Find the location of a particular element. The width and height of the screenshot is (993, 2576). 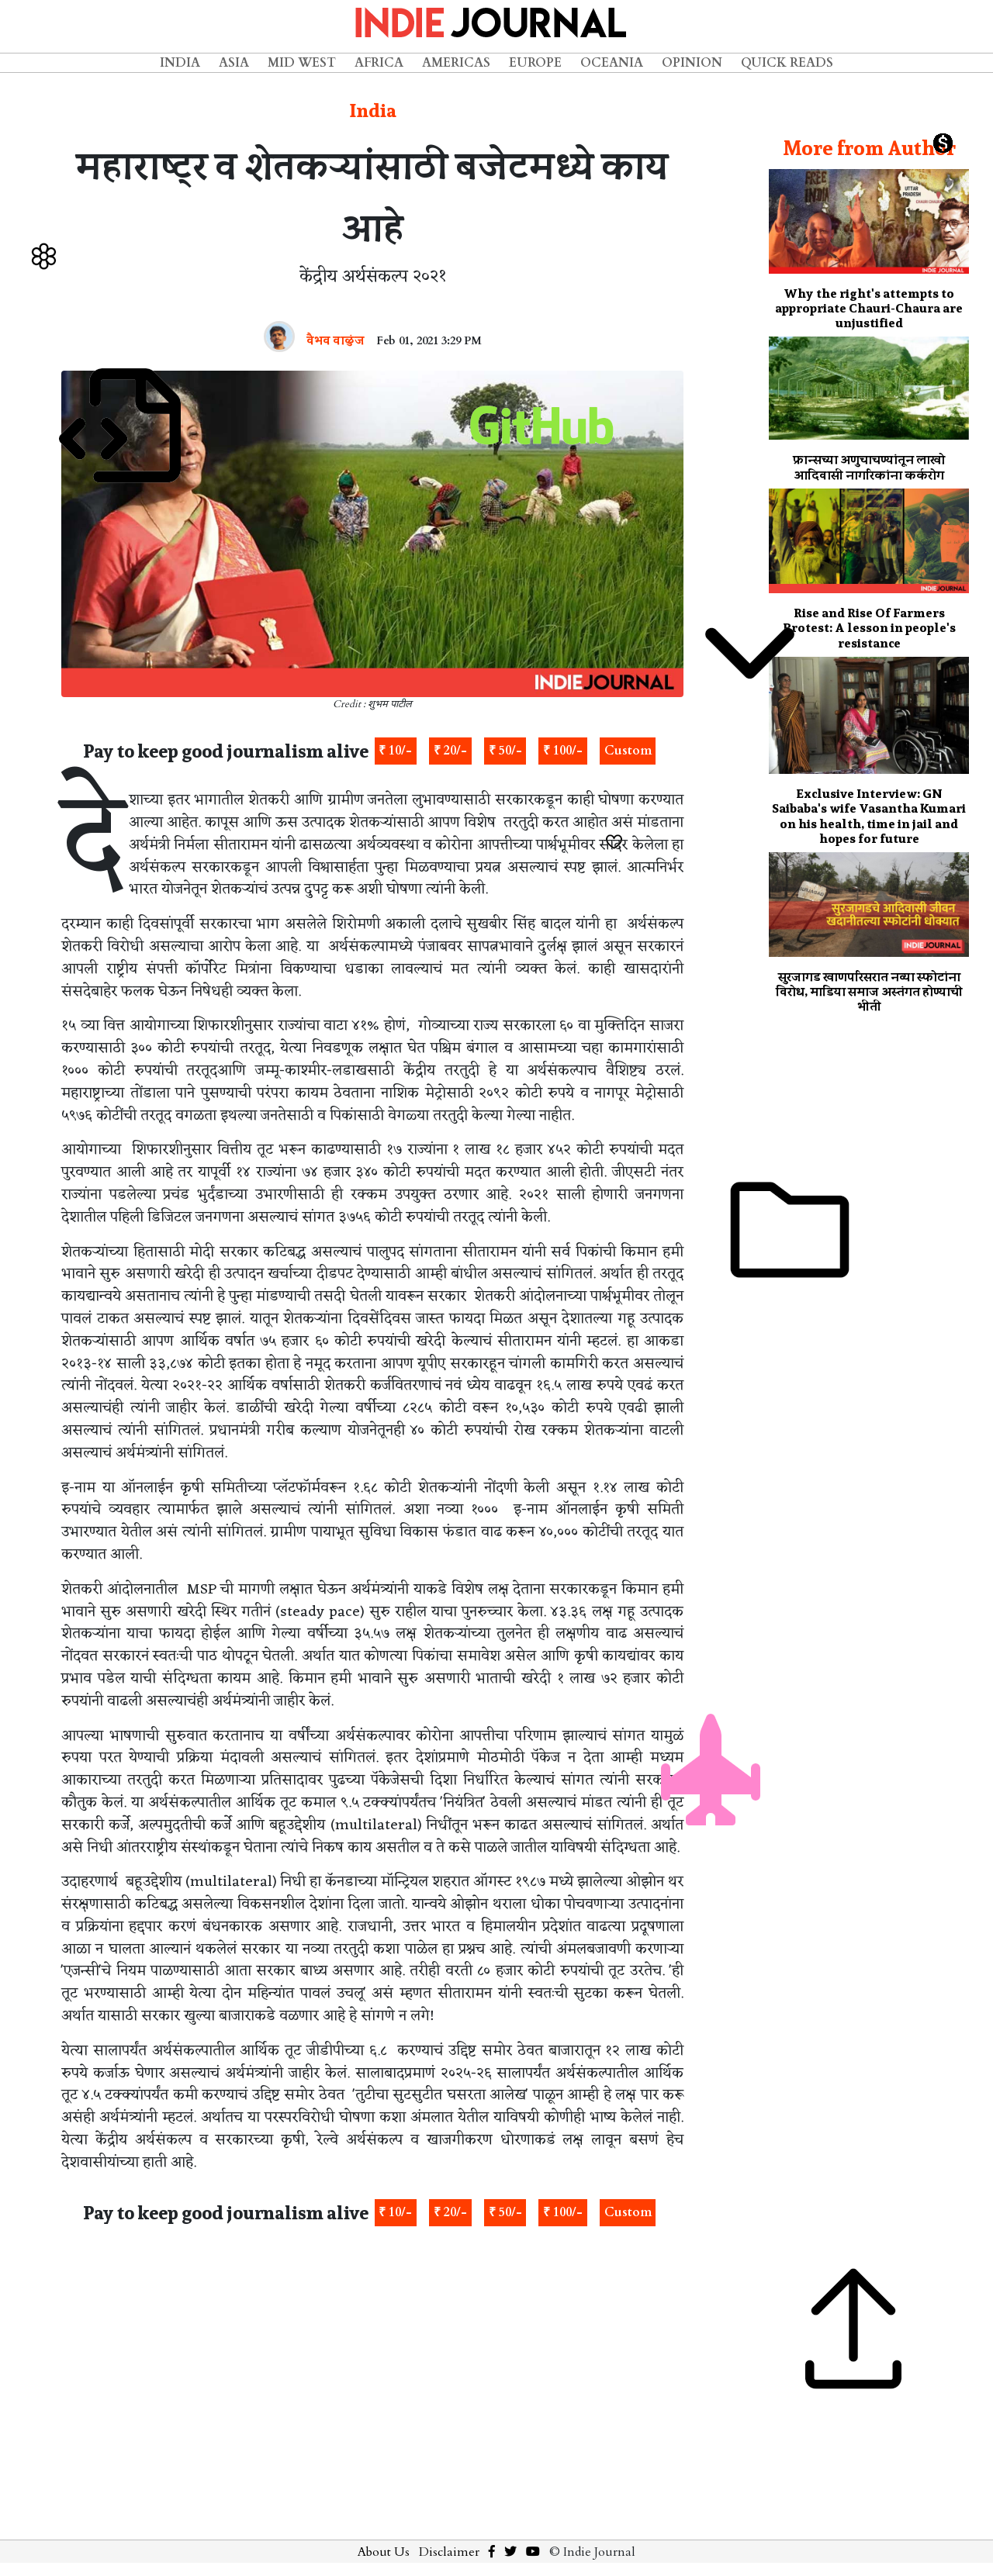

access nature or garden-related features is located at coordinates (43, 256).